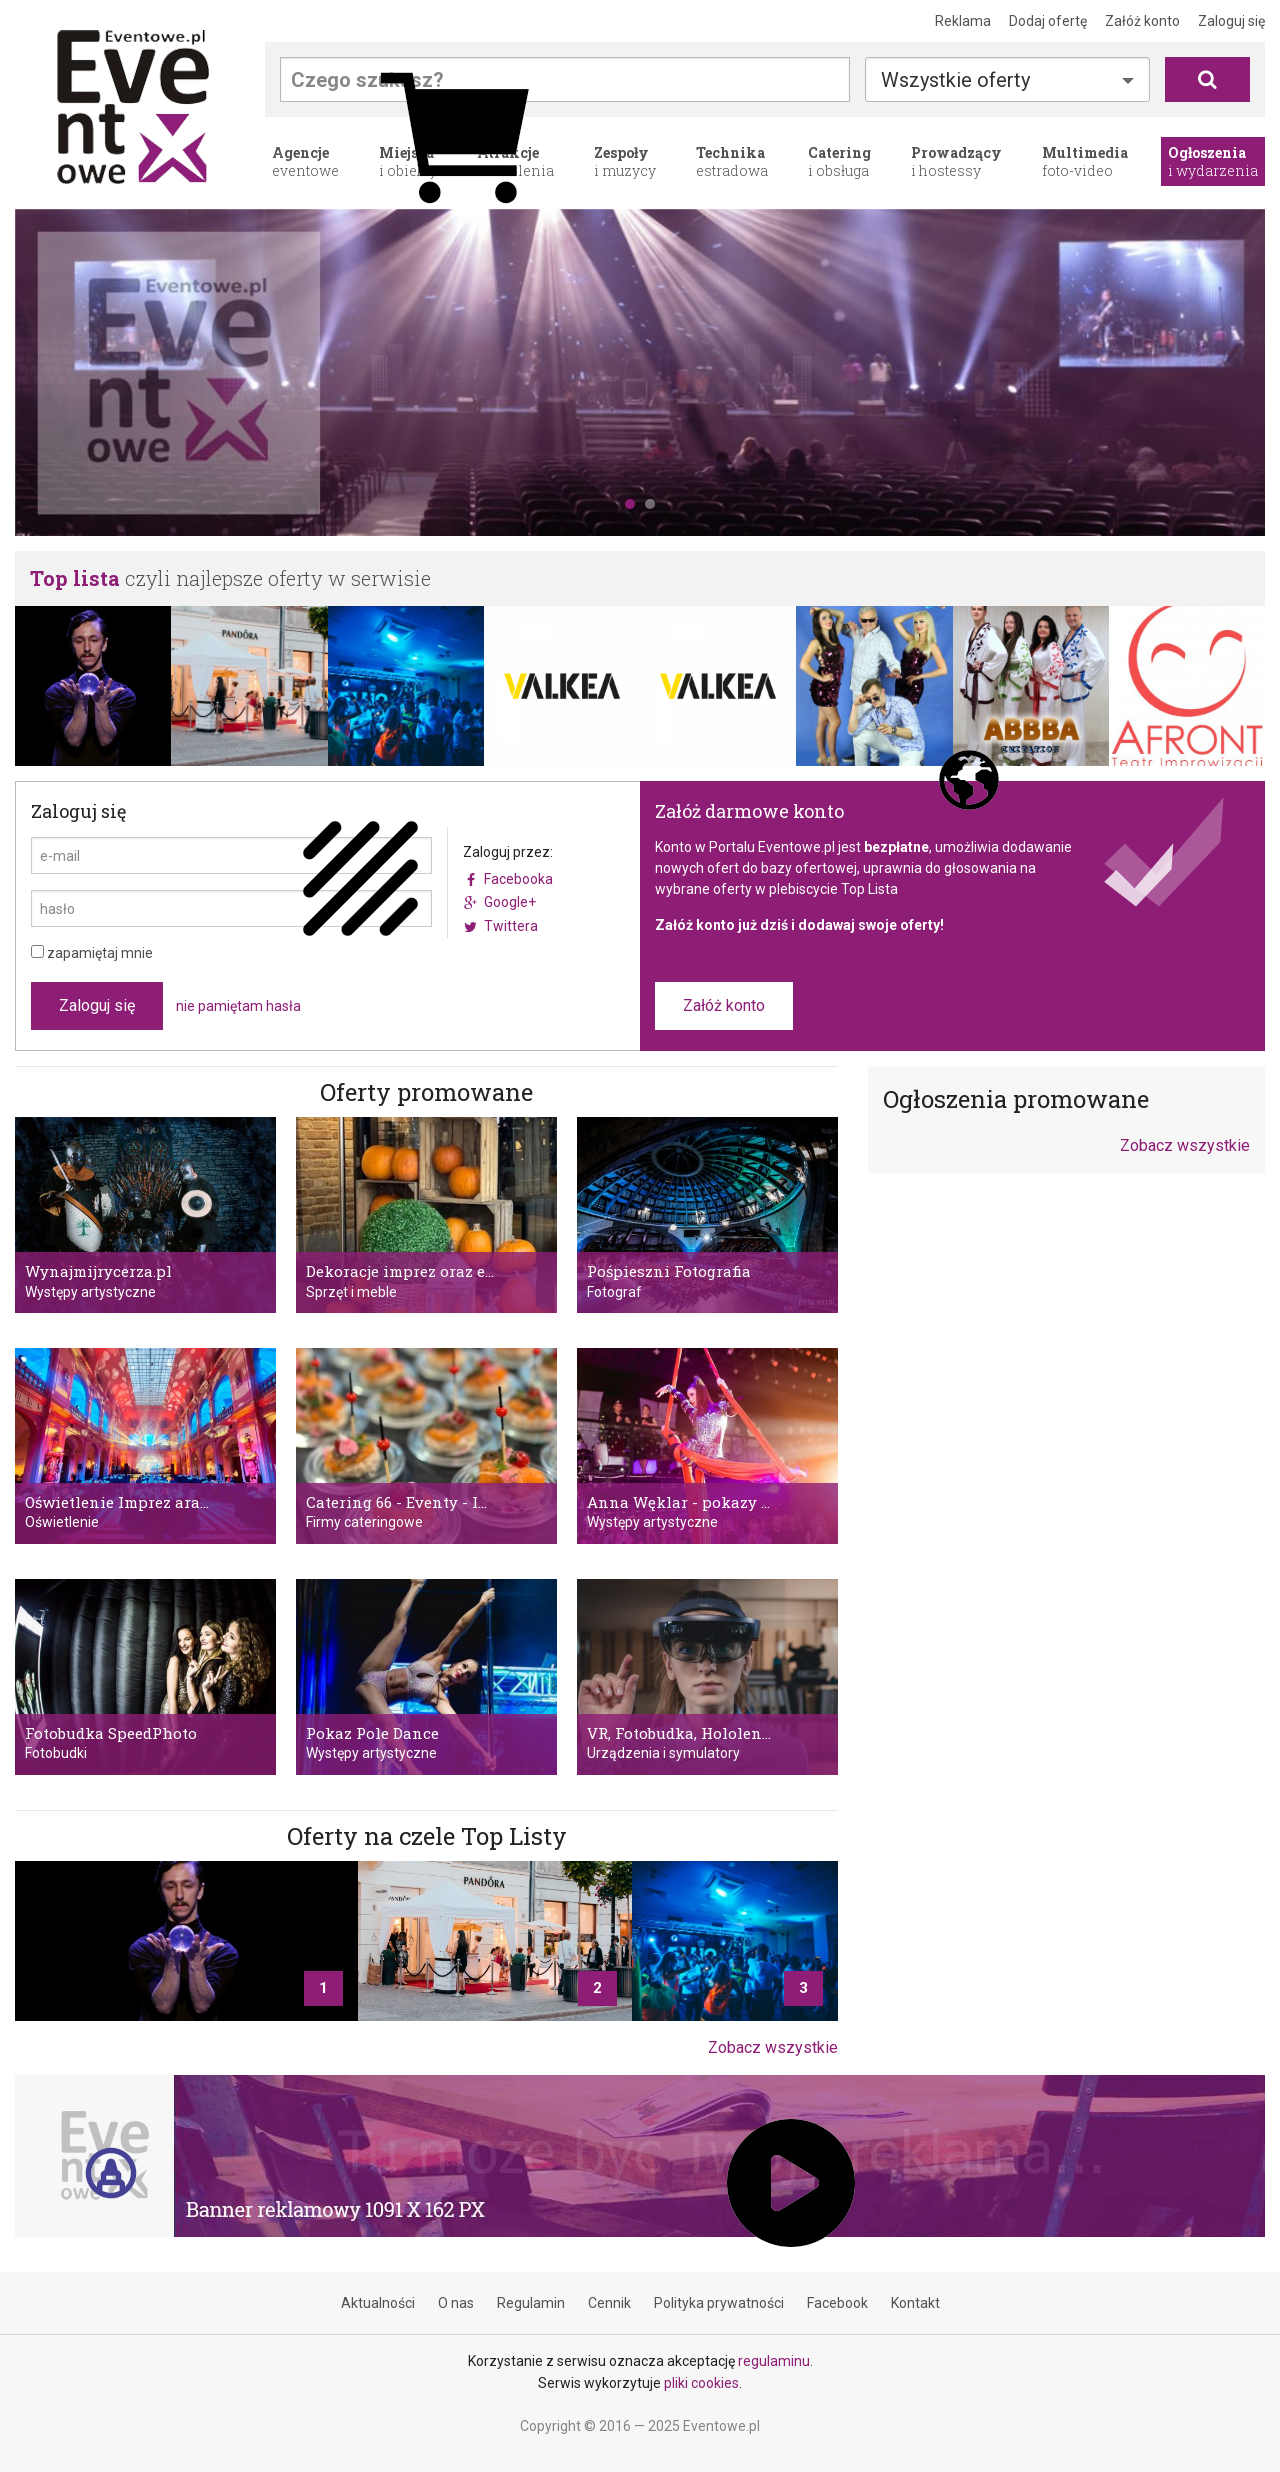 This screenshot has width=1280, height=2472. I want to click on change background style or pattern, so click(360, 878).